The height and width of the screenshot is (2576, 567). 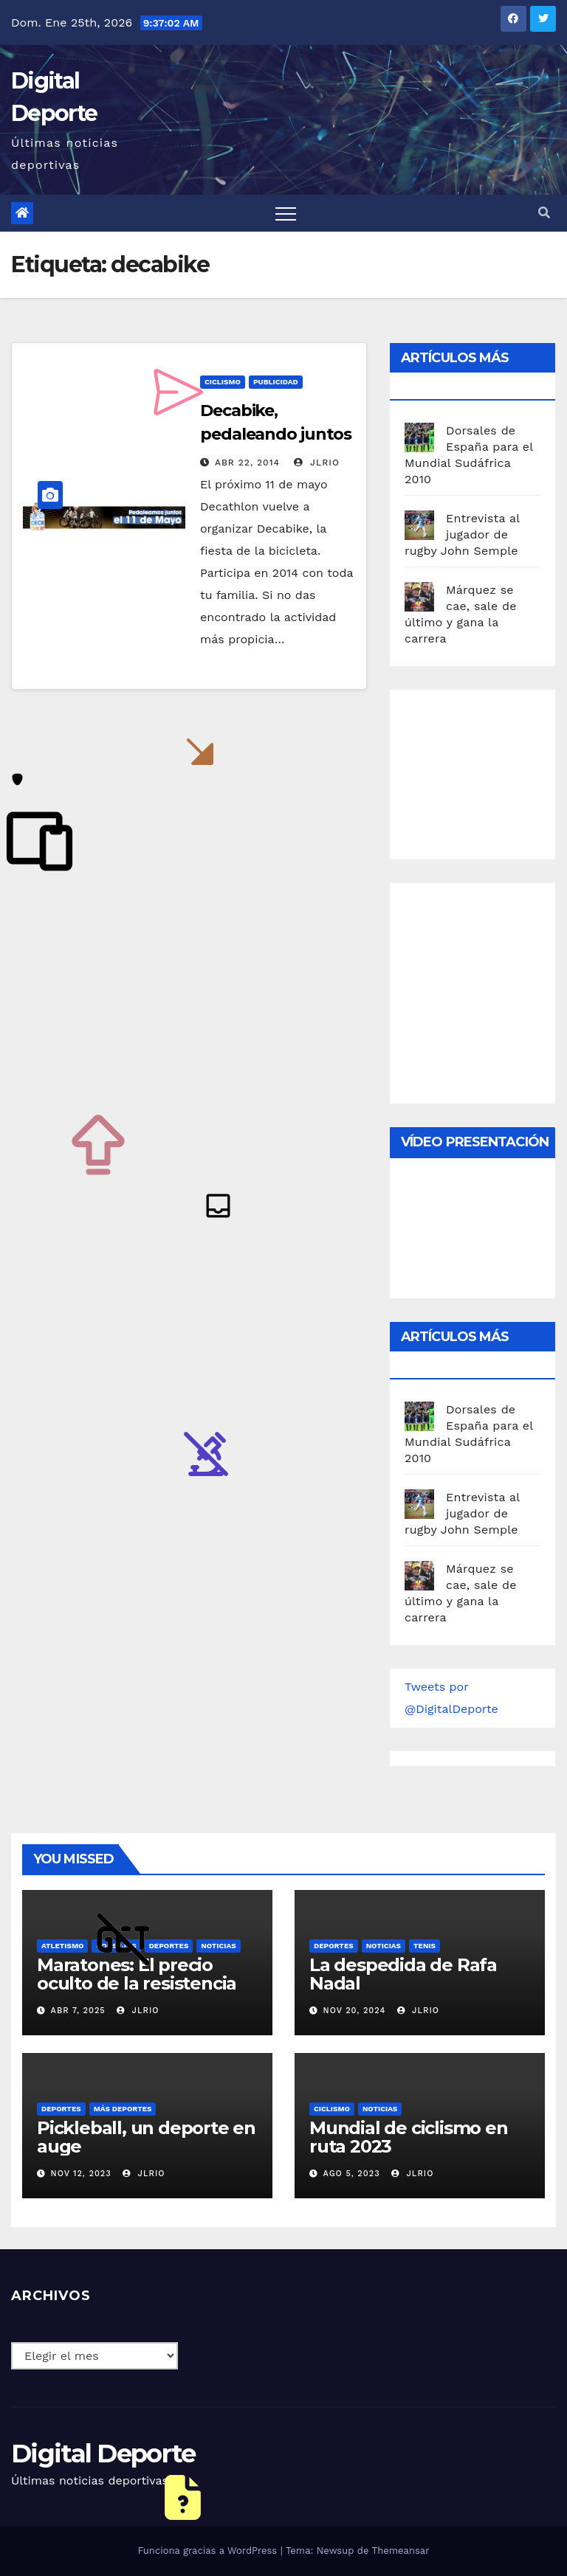 I want to click on send a message or comment, so click(x=178, y=392).